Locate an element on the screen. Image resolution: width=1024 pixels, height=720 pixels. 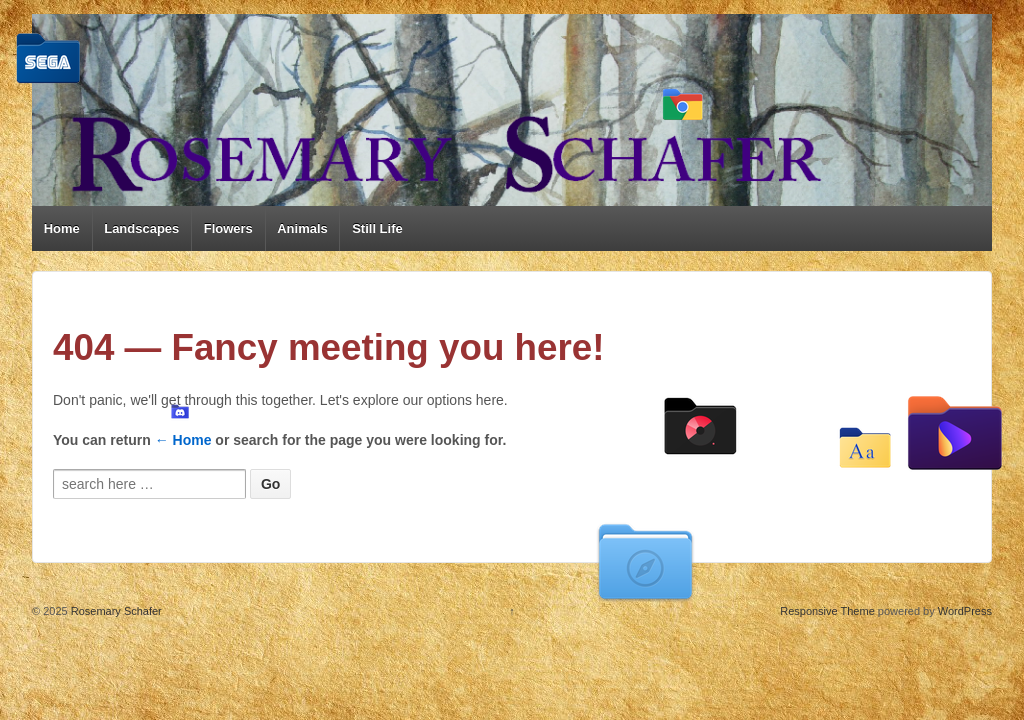
open folder containing Google Chrome files is located at coordinates (682, 105).